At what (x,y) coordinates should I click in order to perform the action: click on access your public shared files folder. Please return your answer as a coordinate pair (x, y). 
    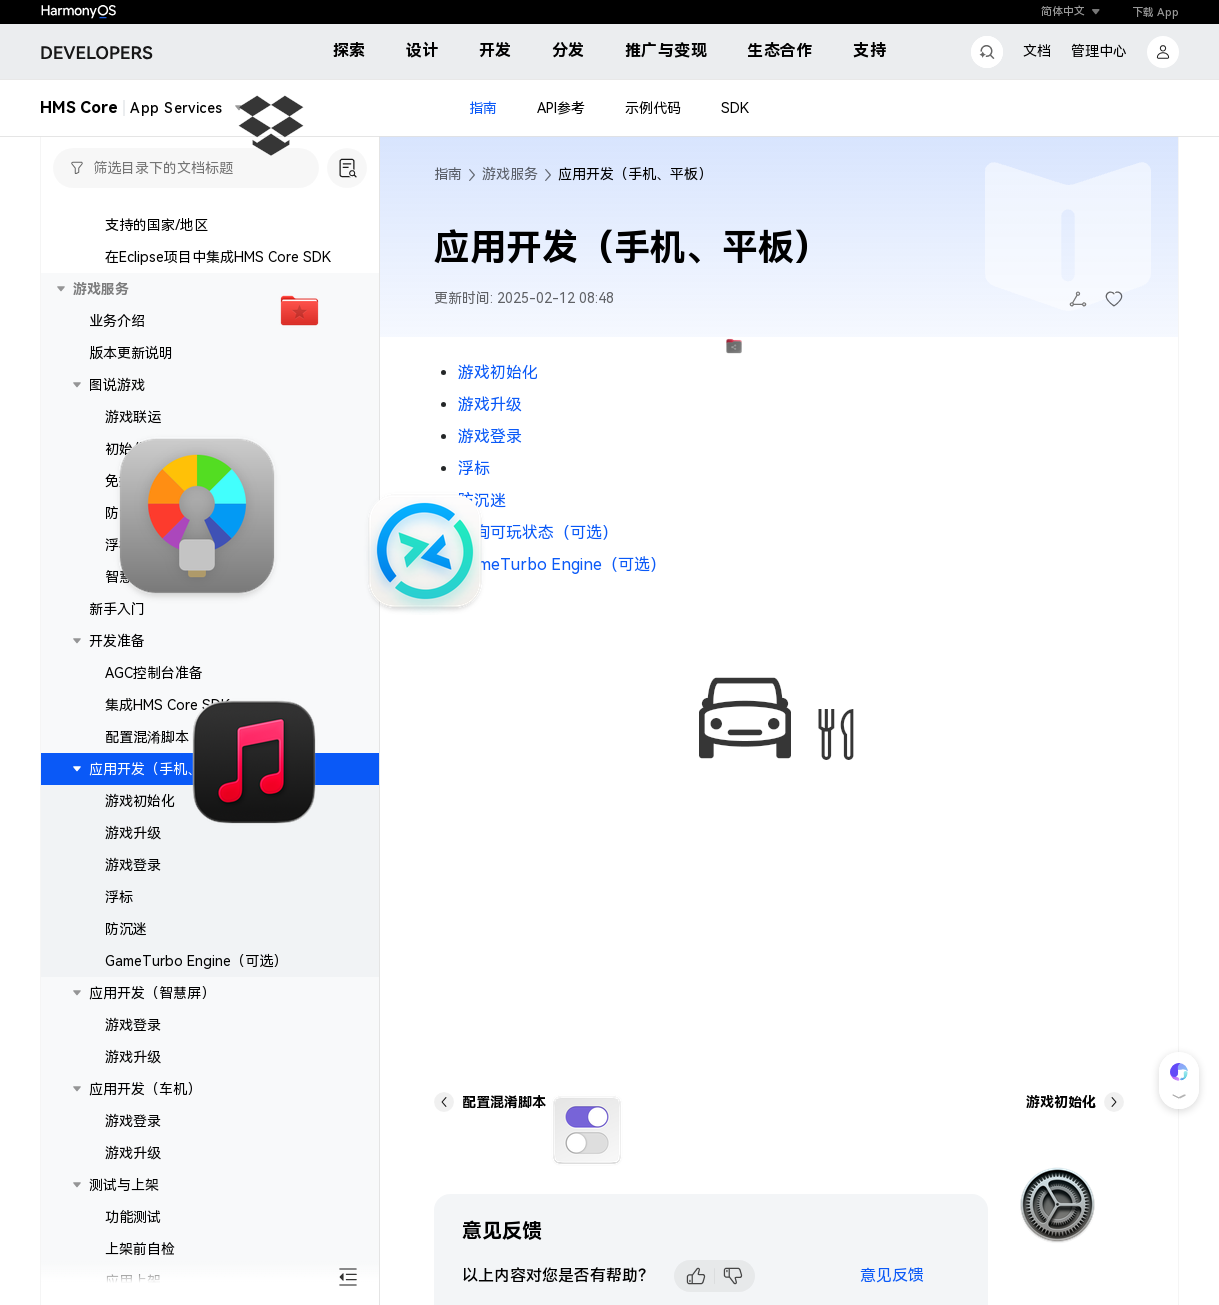
    Looking at the image, I should click on (734, 346).